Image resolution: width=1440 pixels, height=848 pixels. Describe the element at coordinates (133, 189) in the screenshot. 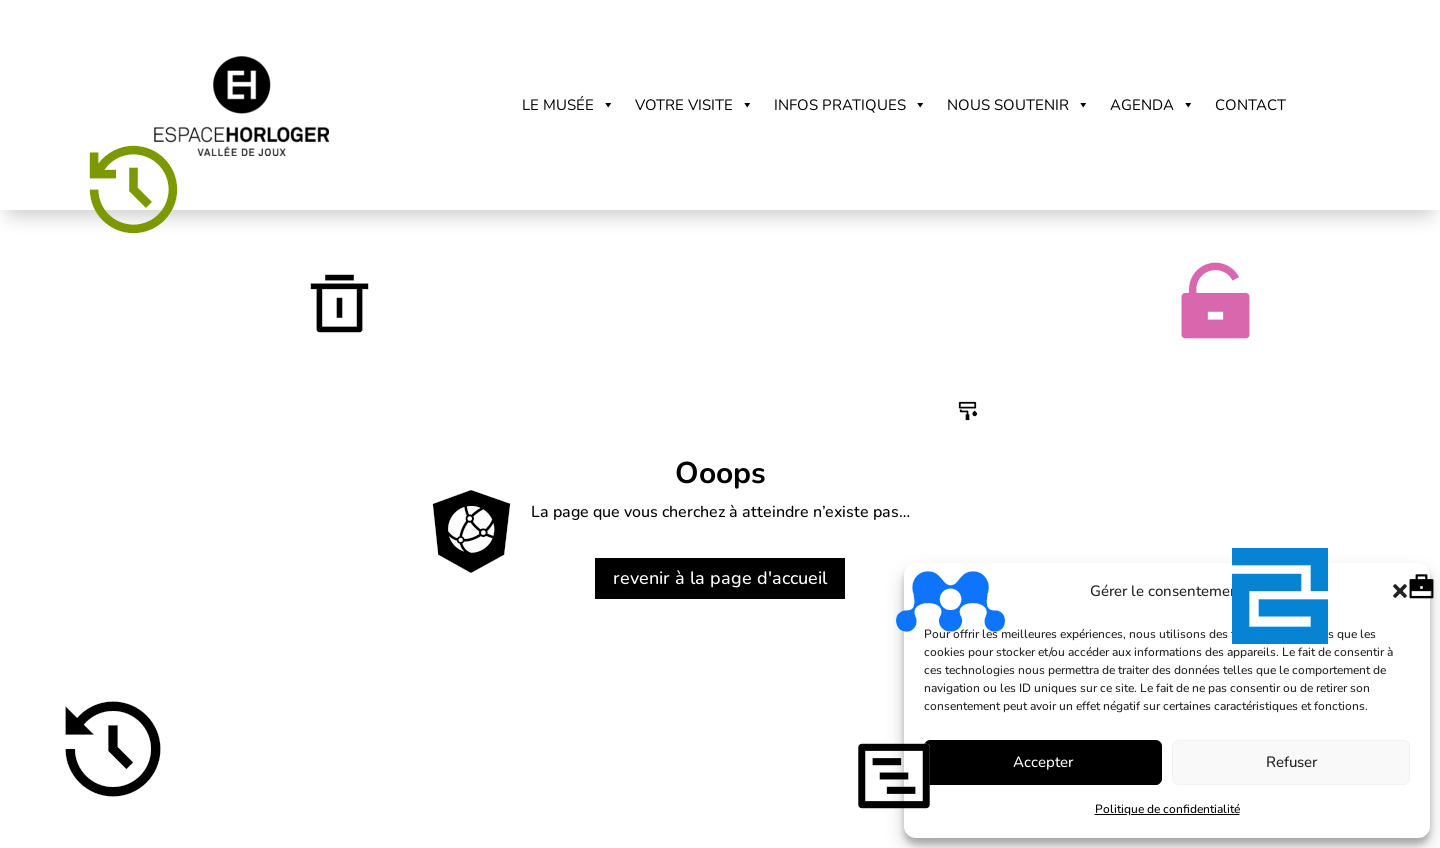

I see `view history or recent activity` at that location.